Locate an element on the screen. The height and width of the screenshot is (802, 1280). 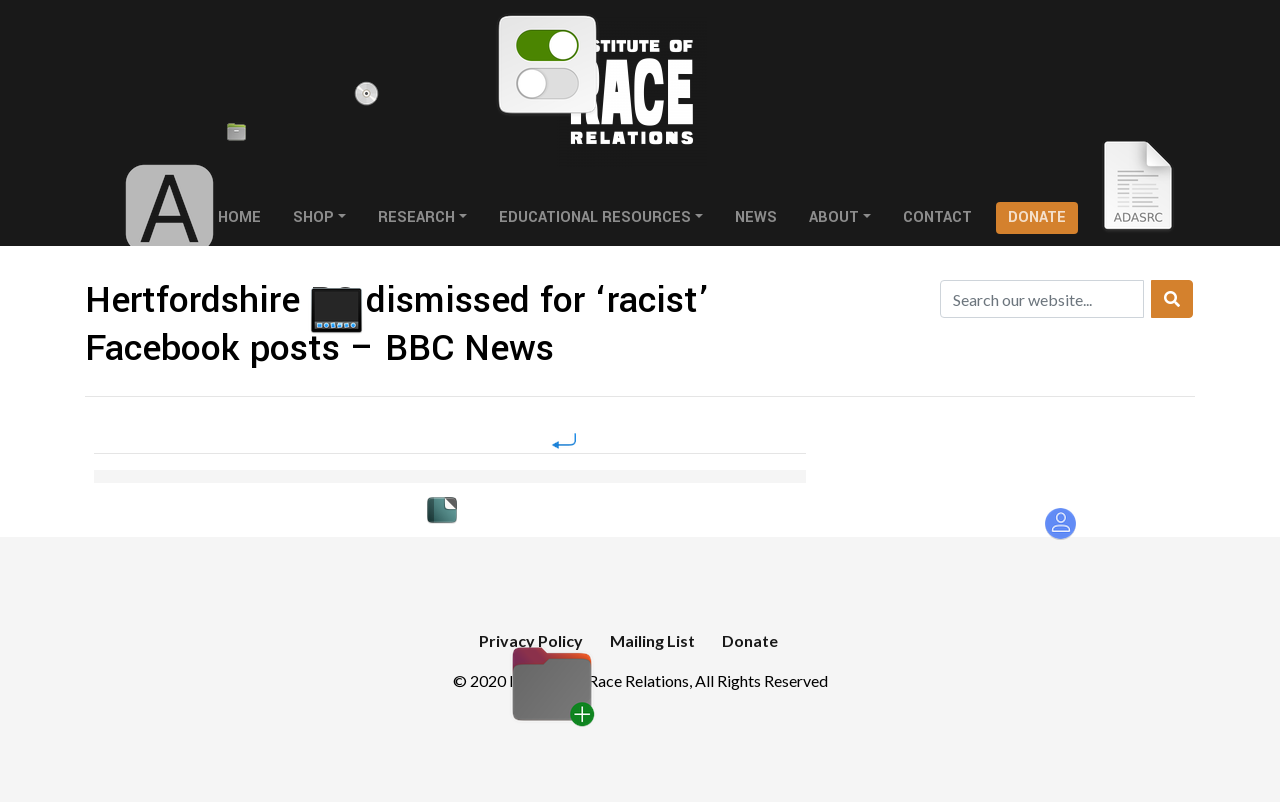
open file manager application is located at coordinates (236, 131).